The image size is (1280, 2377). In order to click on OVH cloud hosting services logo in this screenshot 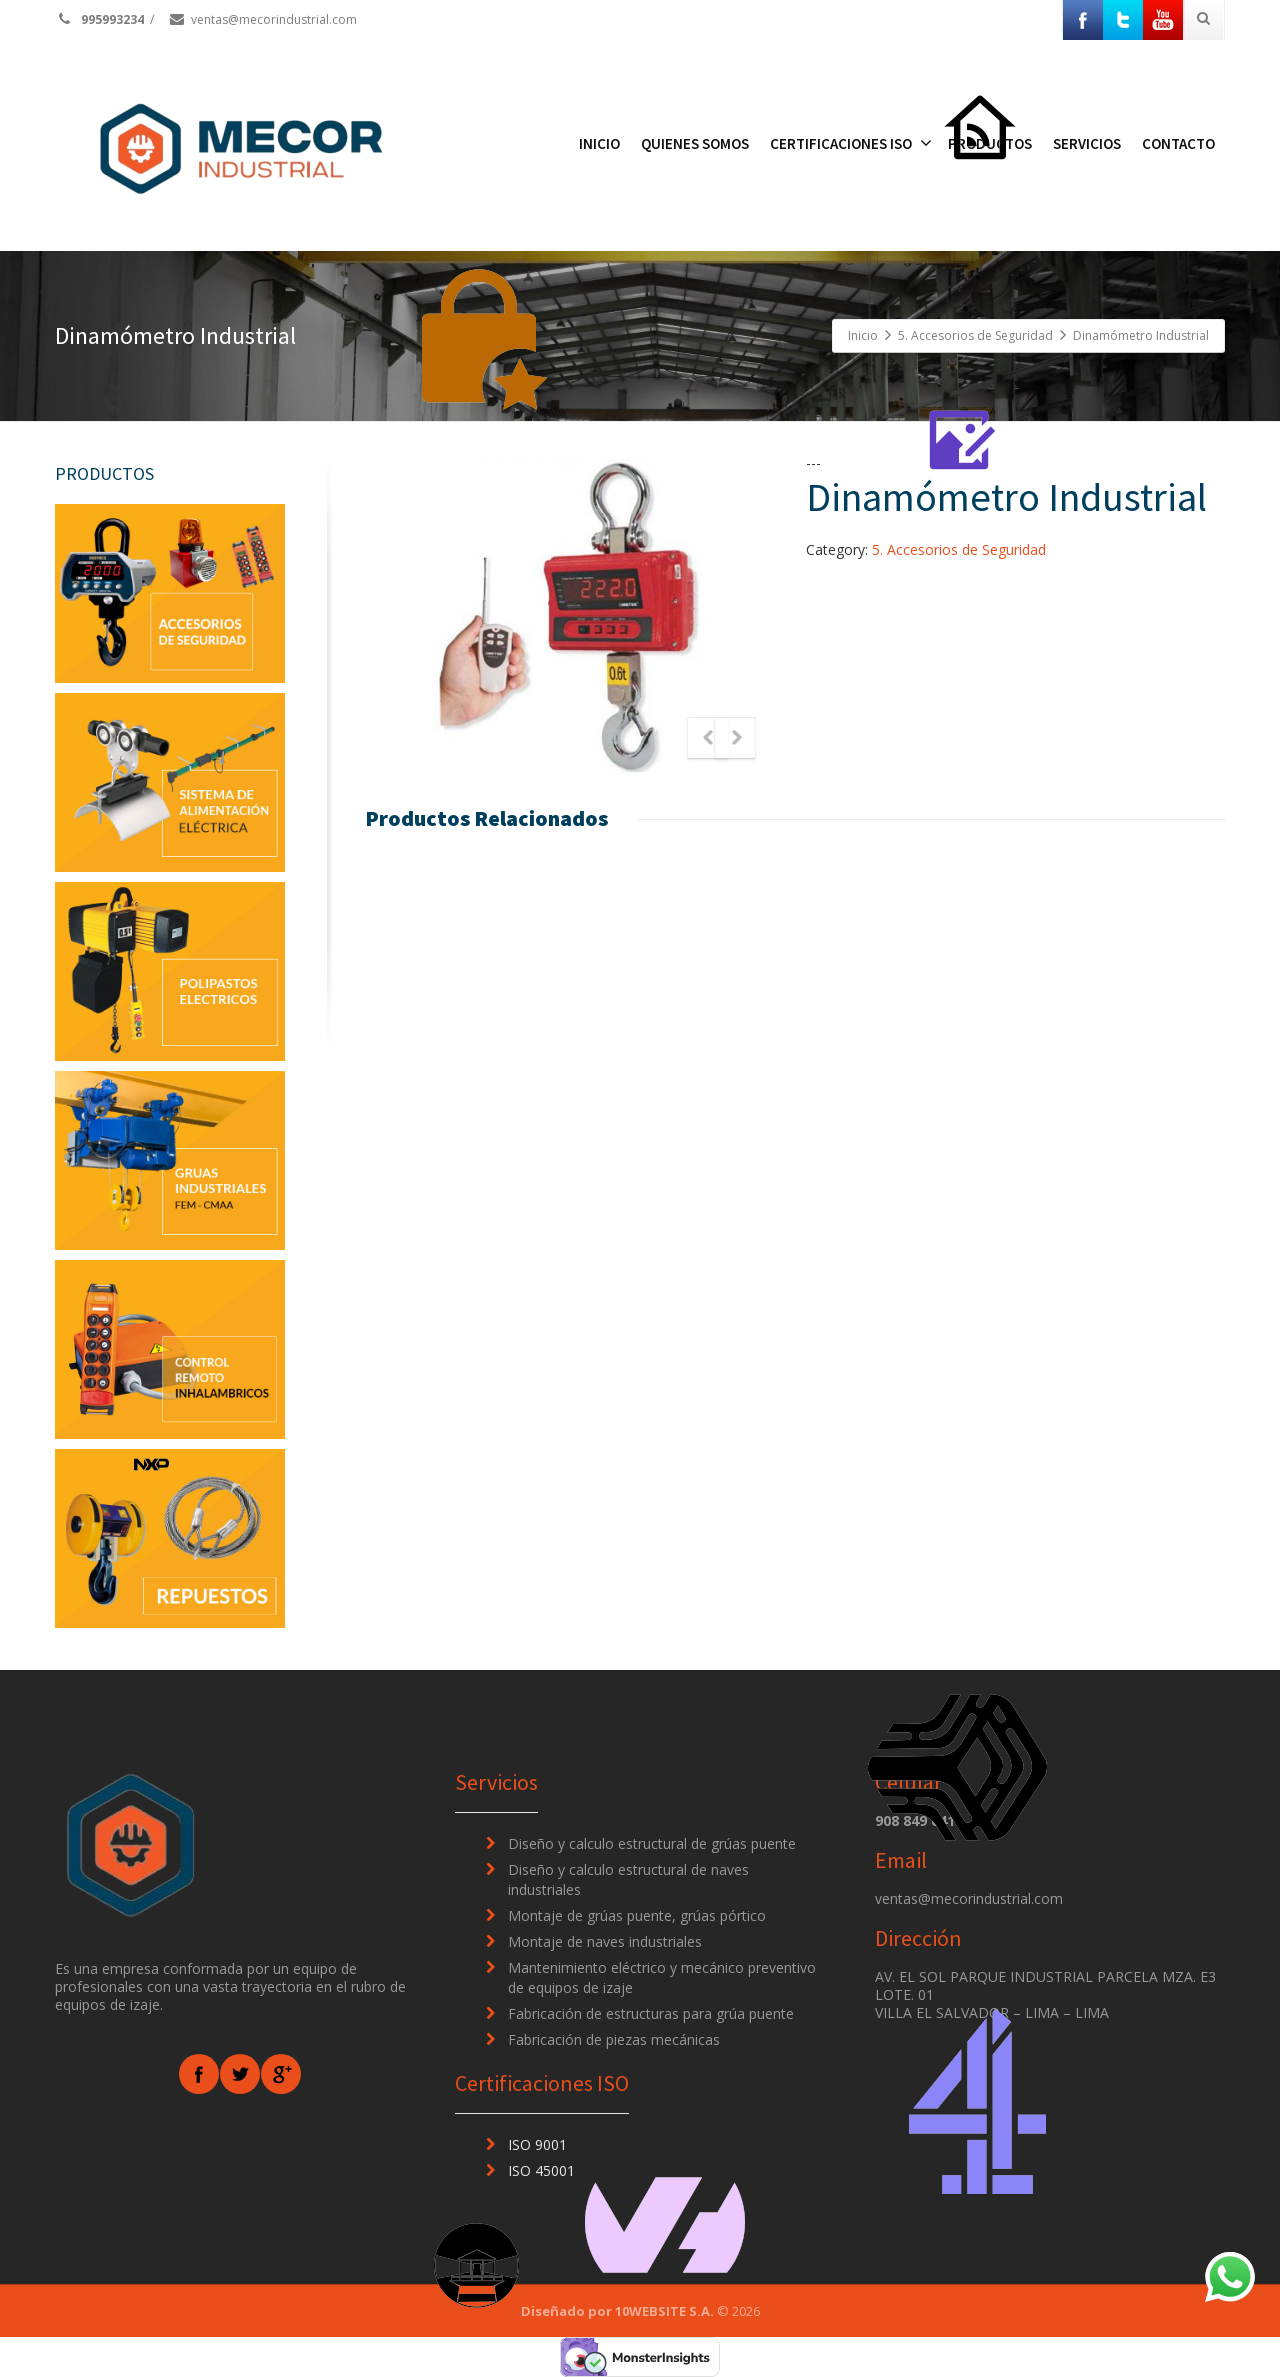, I will do `click(665, 2225)`.